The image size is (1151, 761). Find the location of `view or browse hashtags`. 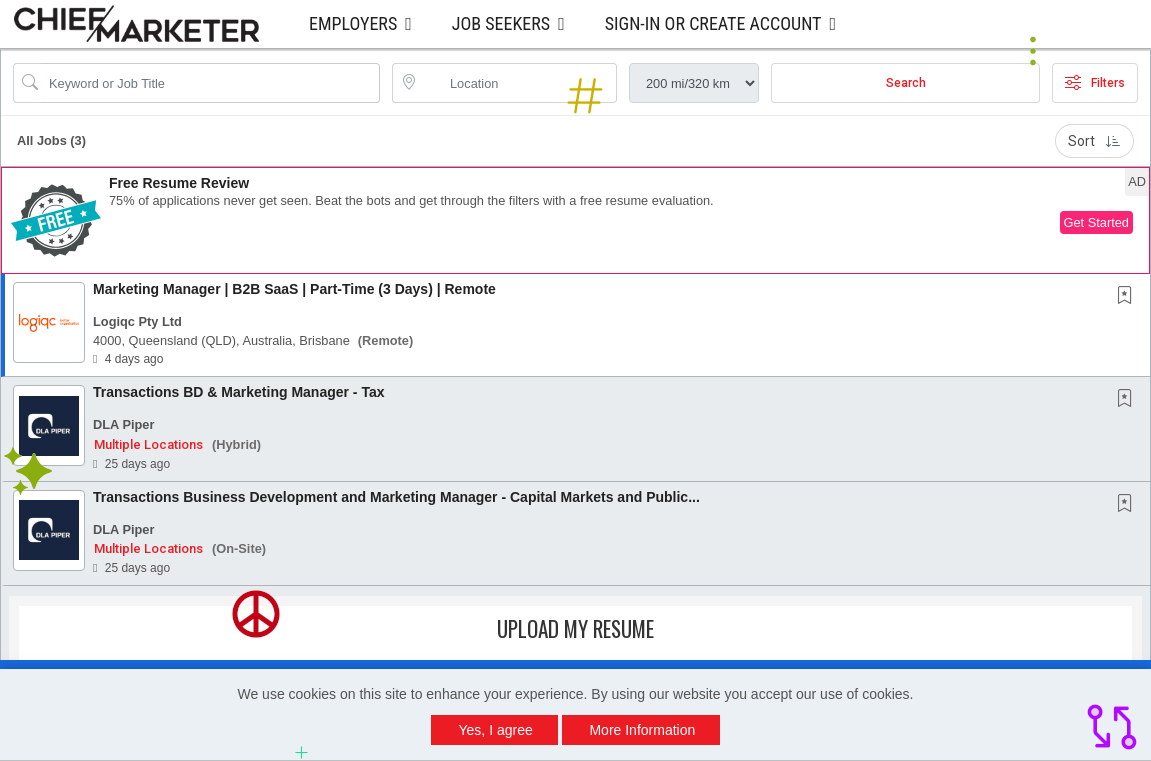

view or browse hashtags is located at coordinates (585, 96).